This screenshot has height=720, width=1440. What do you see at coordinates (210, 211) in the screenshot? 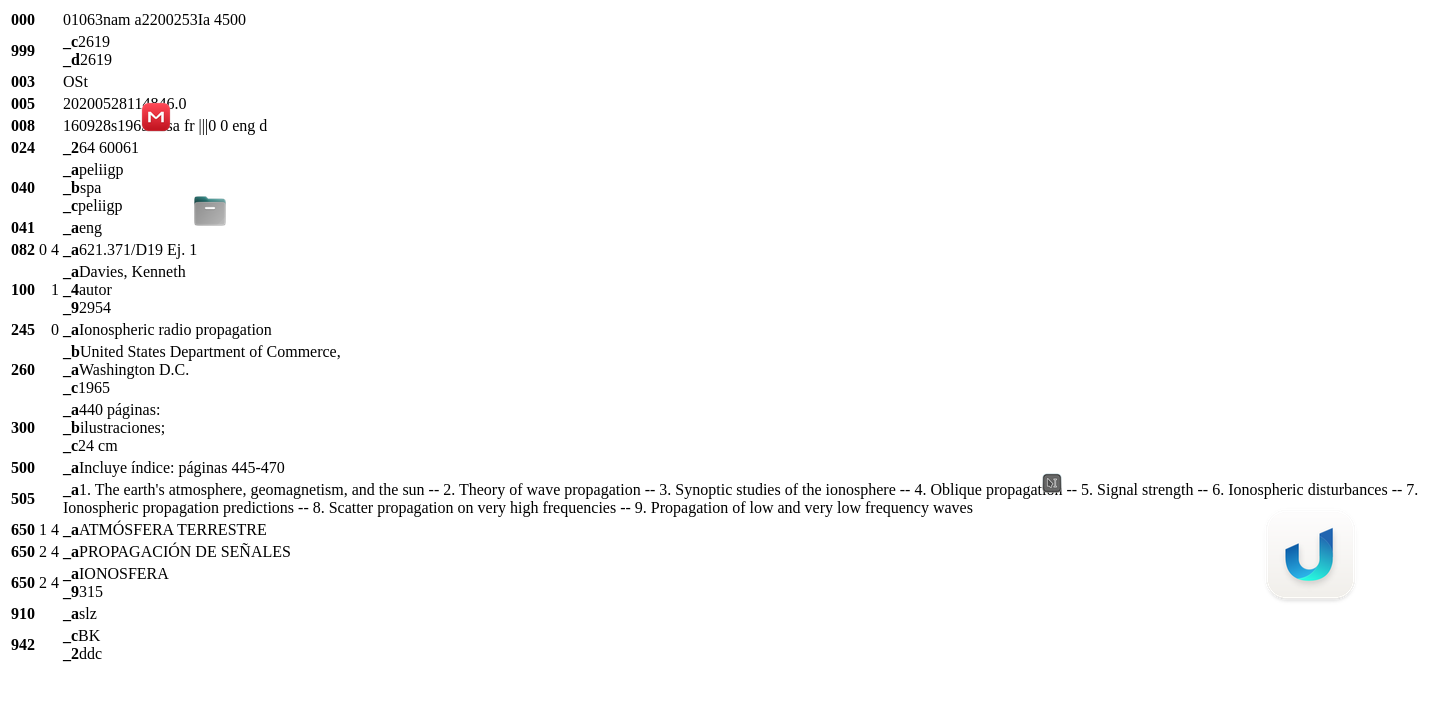
I see `open the file manager app` at bounding box center [210, 211].